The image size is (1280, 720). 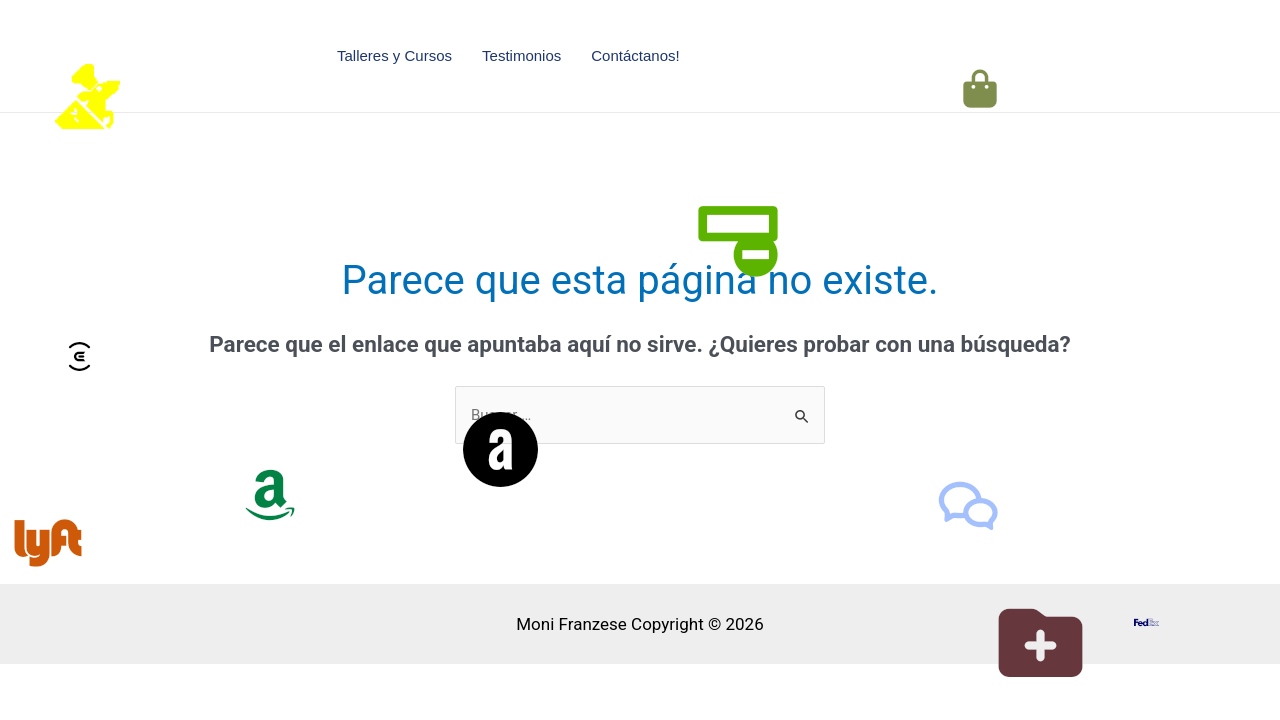 I want to click on ratatui terminal UI library logo, so click(x=87, y=96).